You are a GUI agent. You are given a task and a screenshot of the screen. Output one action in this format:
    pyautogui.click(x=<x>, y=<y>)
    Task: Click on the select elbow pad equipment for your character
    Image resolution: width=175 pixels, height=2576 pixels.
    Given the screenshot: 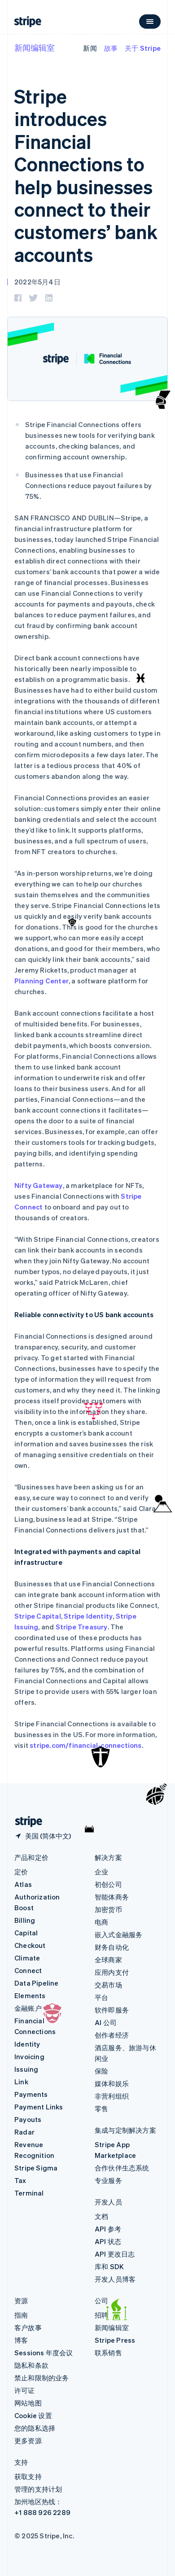 What is the action you would take?
    pyautogui.click(x=162, y=400)
    